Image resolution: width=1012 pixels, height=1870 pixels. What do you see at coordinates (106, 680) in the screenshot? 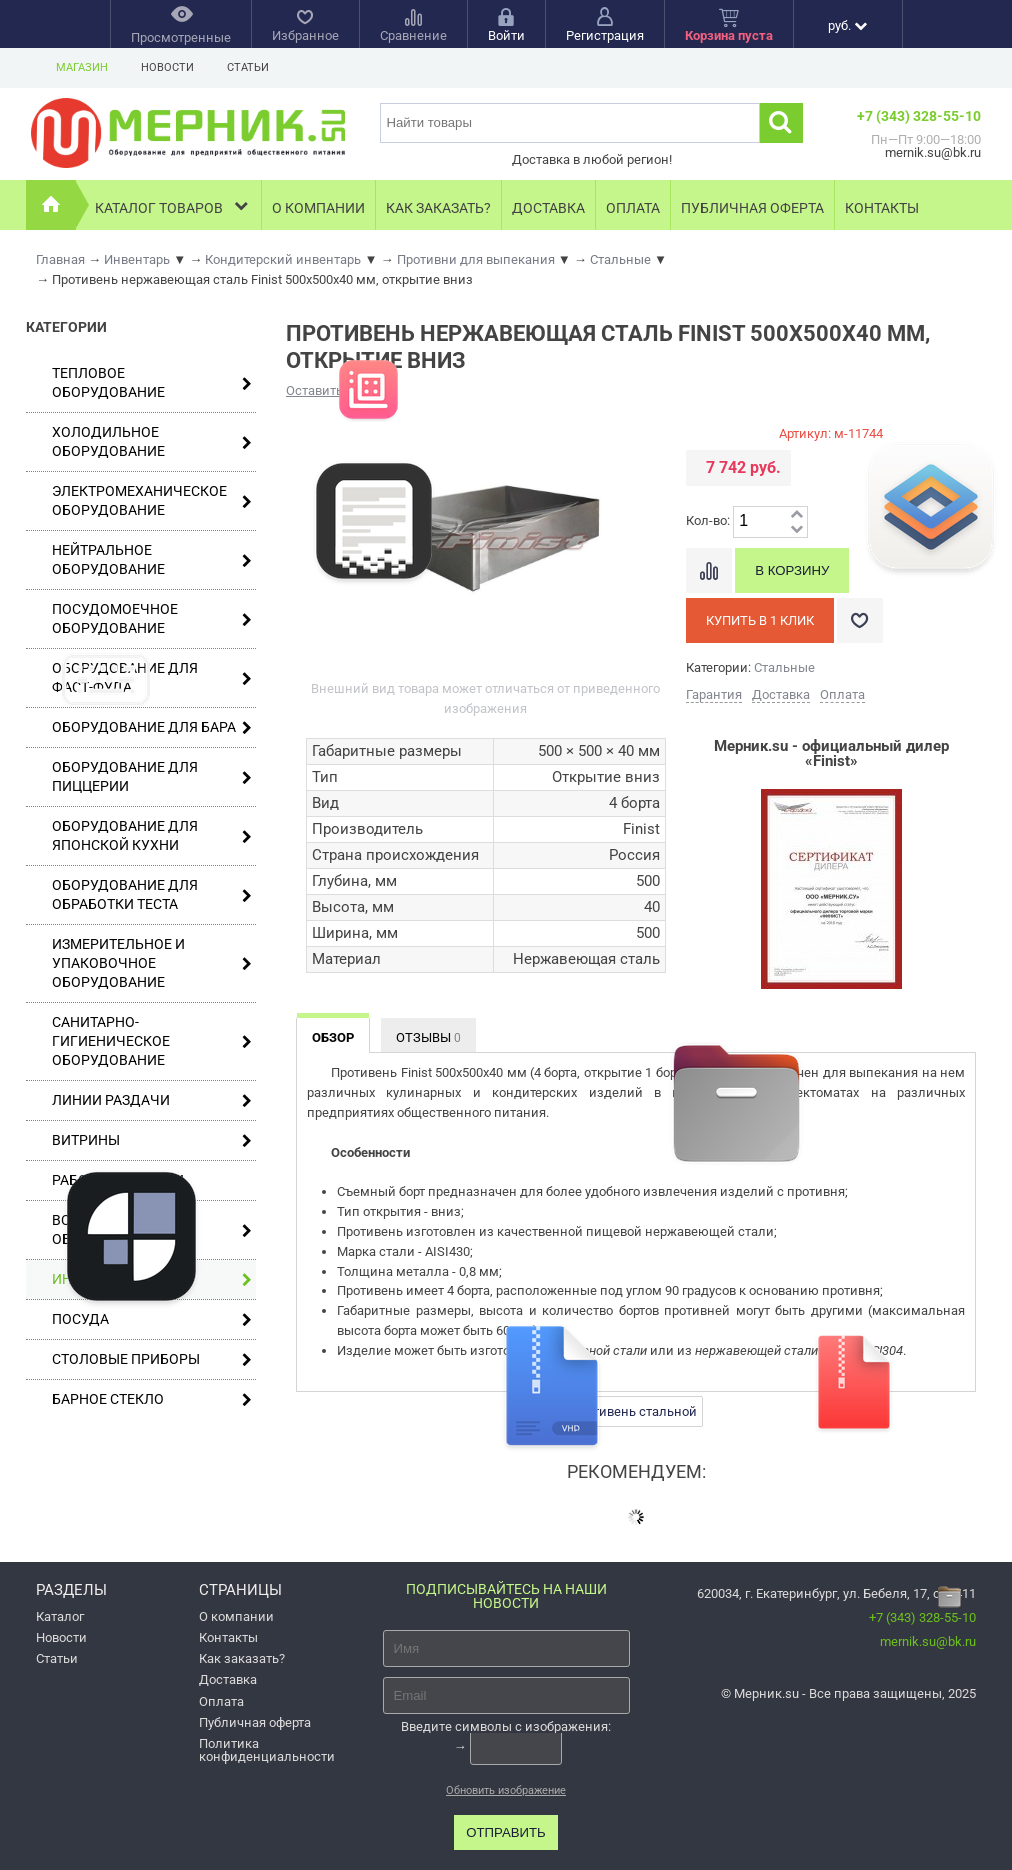
I see `virtual keyboard is disabled` at bounding box center [106, 680].